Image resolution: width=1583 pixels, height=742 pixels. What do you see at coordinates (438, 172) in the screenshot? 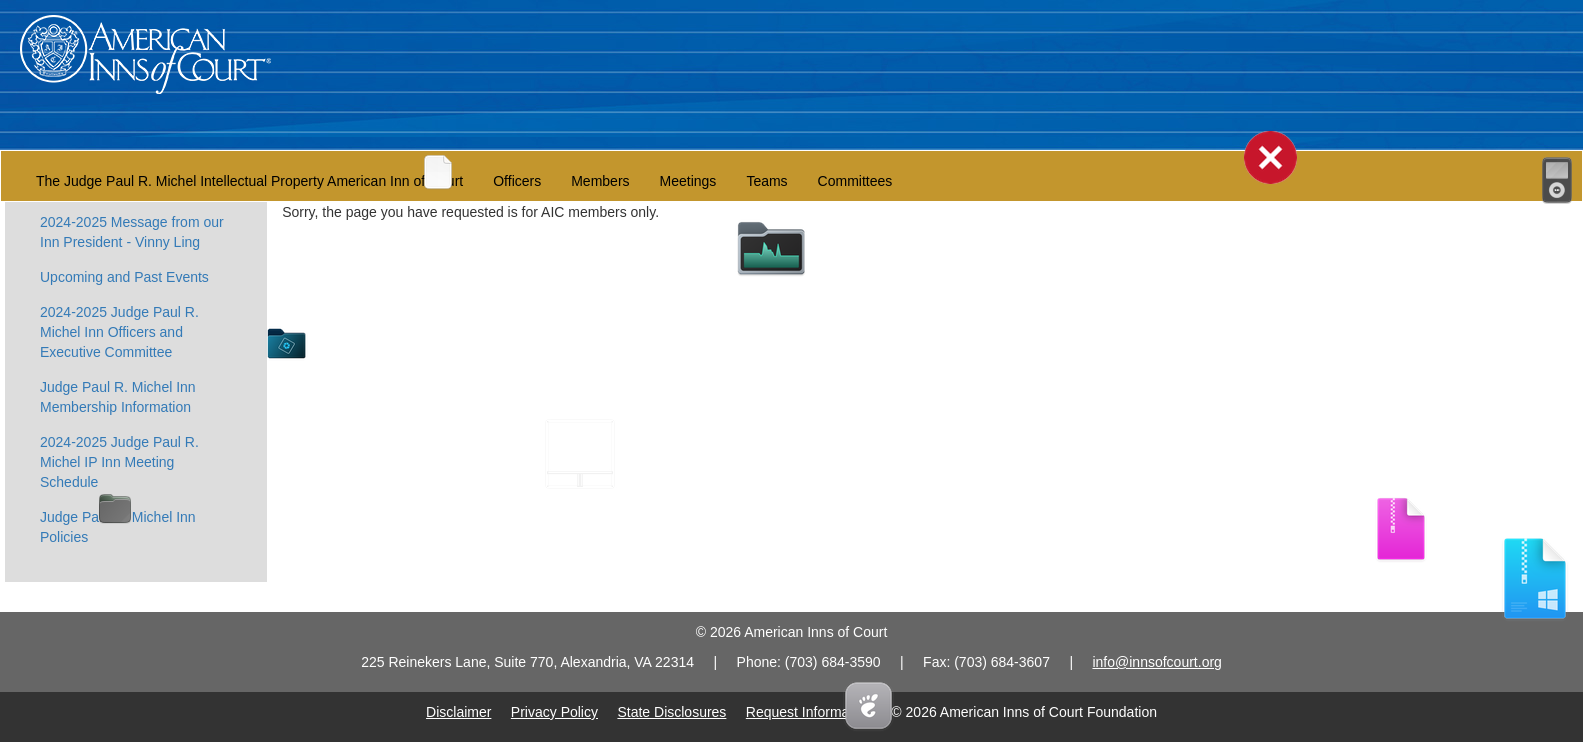
I see `indicates an empty or zero-byte file` at bounding box center [438, 172].